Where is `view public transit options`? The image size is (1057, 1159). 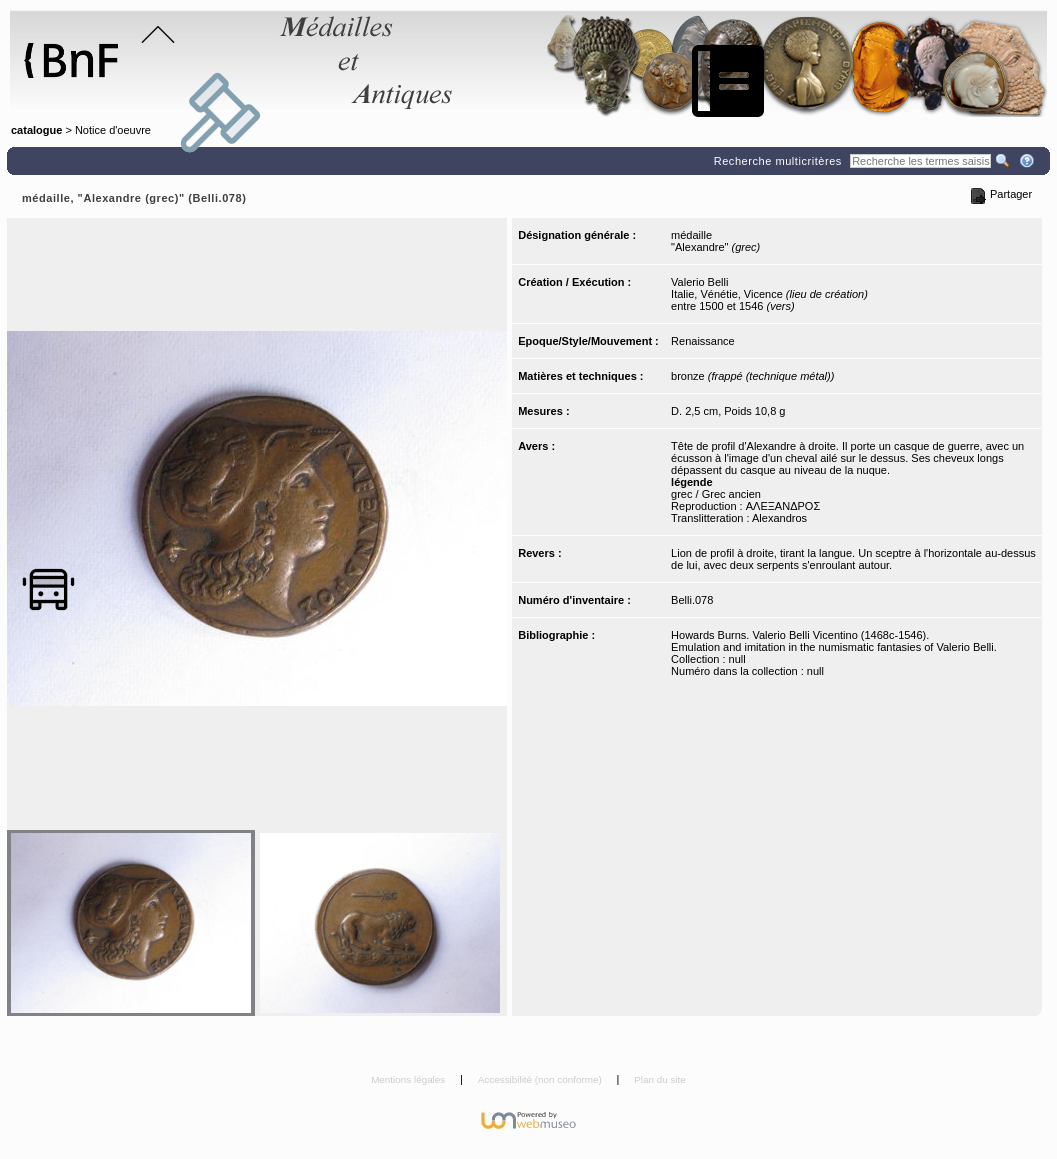
view public transit options is located at coordinates (48, 589).